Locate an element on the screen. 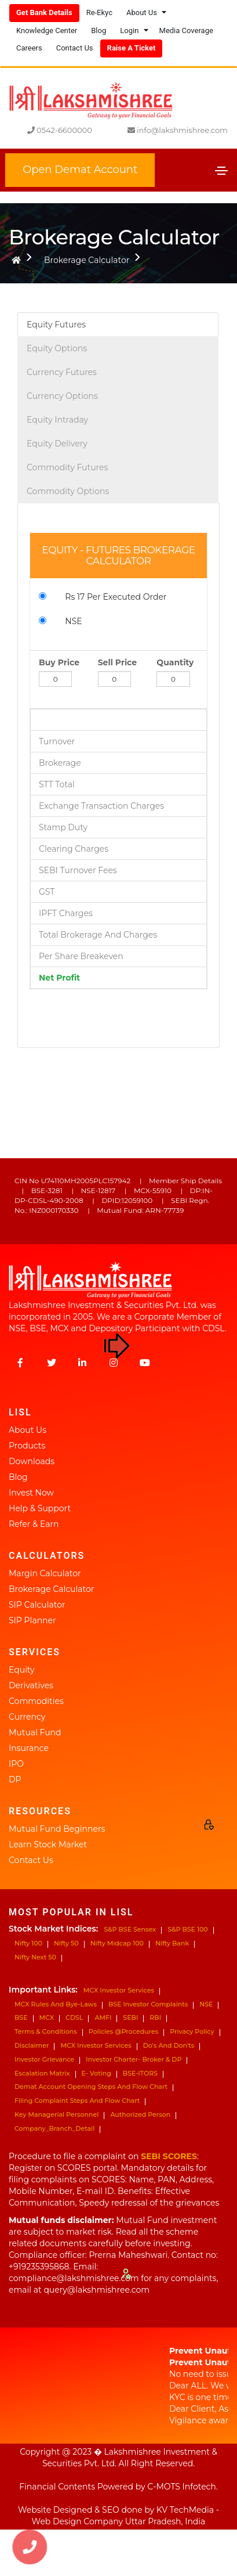 The width and height of the screenshot is (237, 2576). protect or secure your favorites is located at coordinates (208, 1824).